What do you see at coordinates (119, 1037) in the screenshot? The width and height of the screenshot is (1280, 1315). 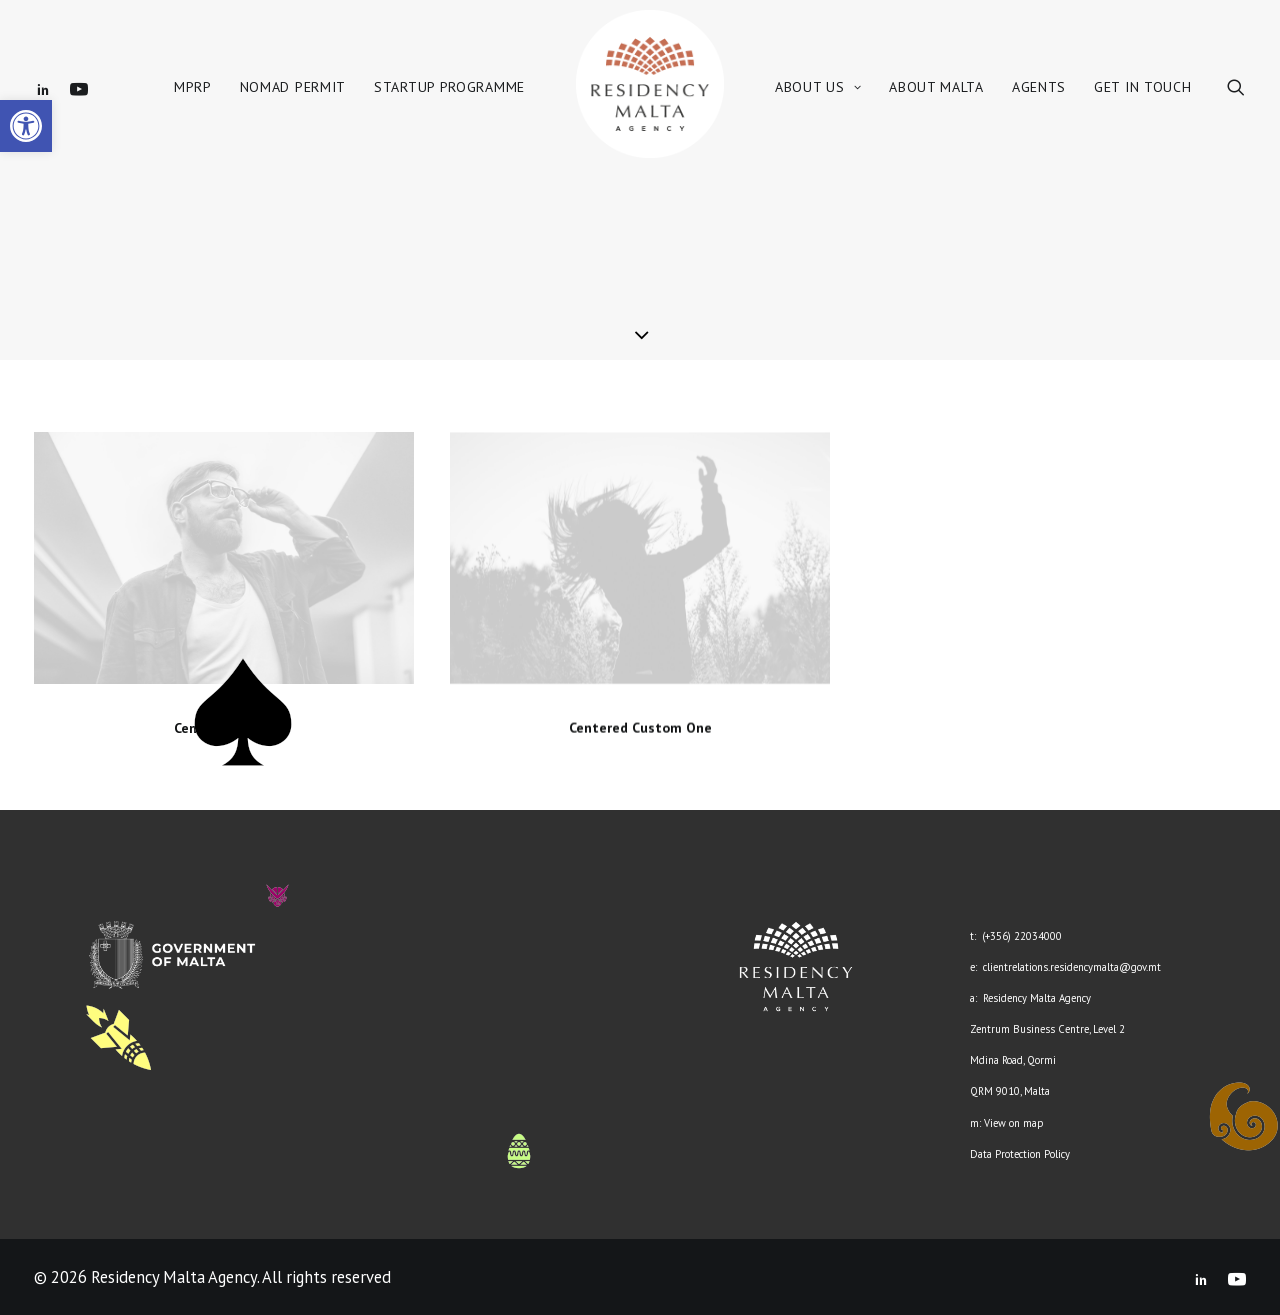 I see `launch or deploy an application` at bounding box center [119, 1037].